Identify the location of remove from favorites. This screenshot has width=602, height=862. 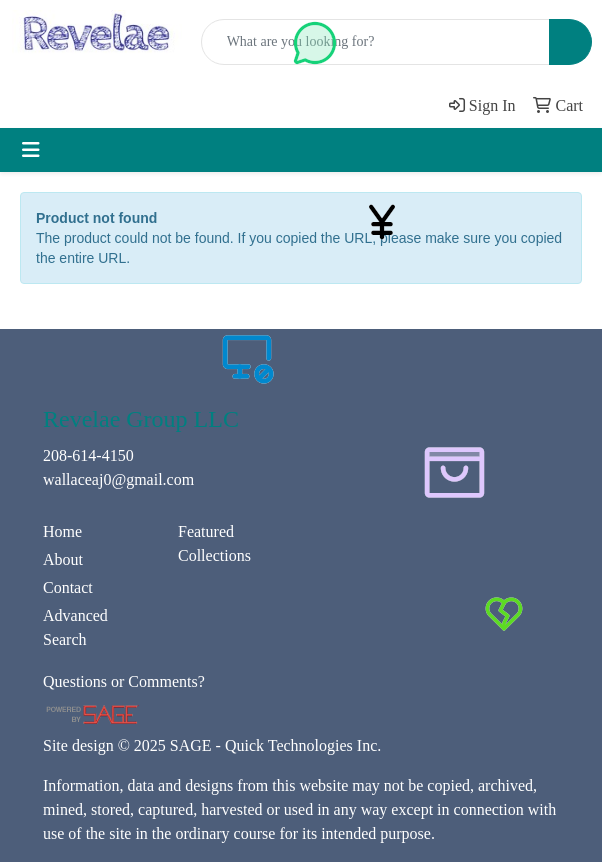
(504, 614).